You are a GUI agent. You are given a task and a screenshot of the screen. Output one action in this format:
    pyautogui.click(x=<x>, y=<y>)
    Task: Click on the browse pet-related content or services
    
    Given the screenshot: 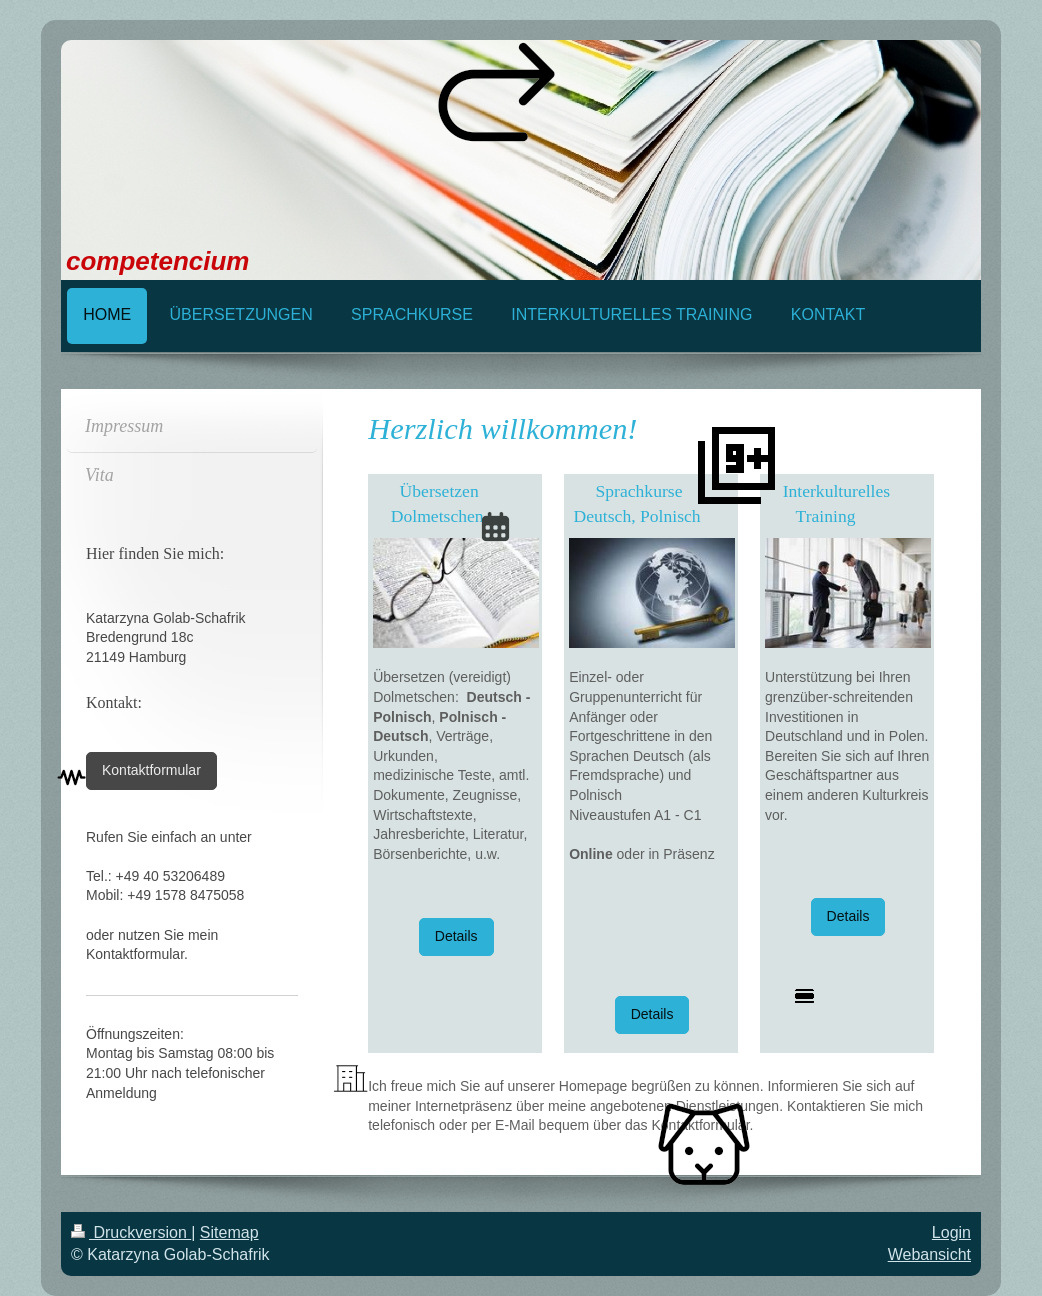 What is the action you would take?
    pyautogui.click(x=704, y=1146)
    